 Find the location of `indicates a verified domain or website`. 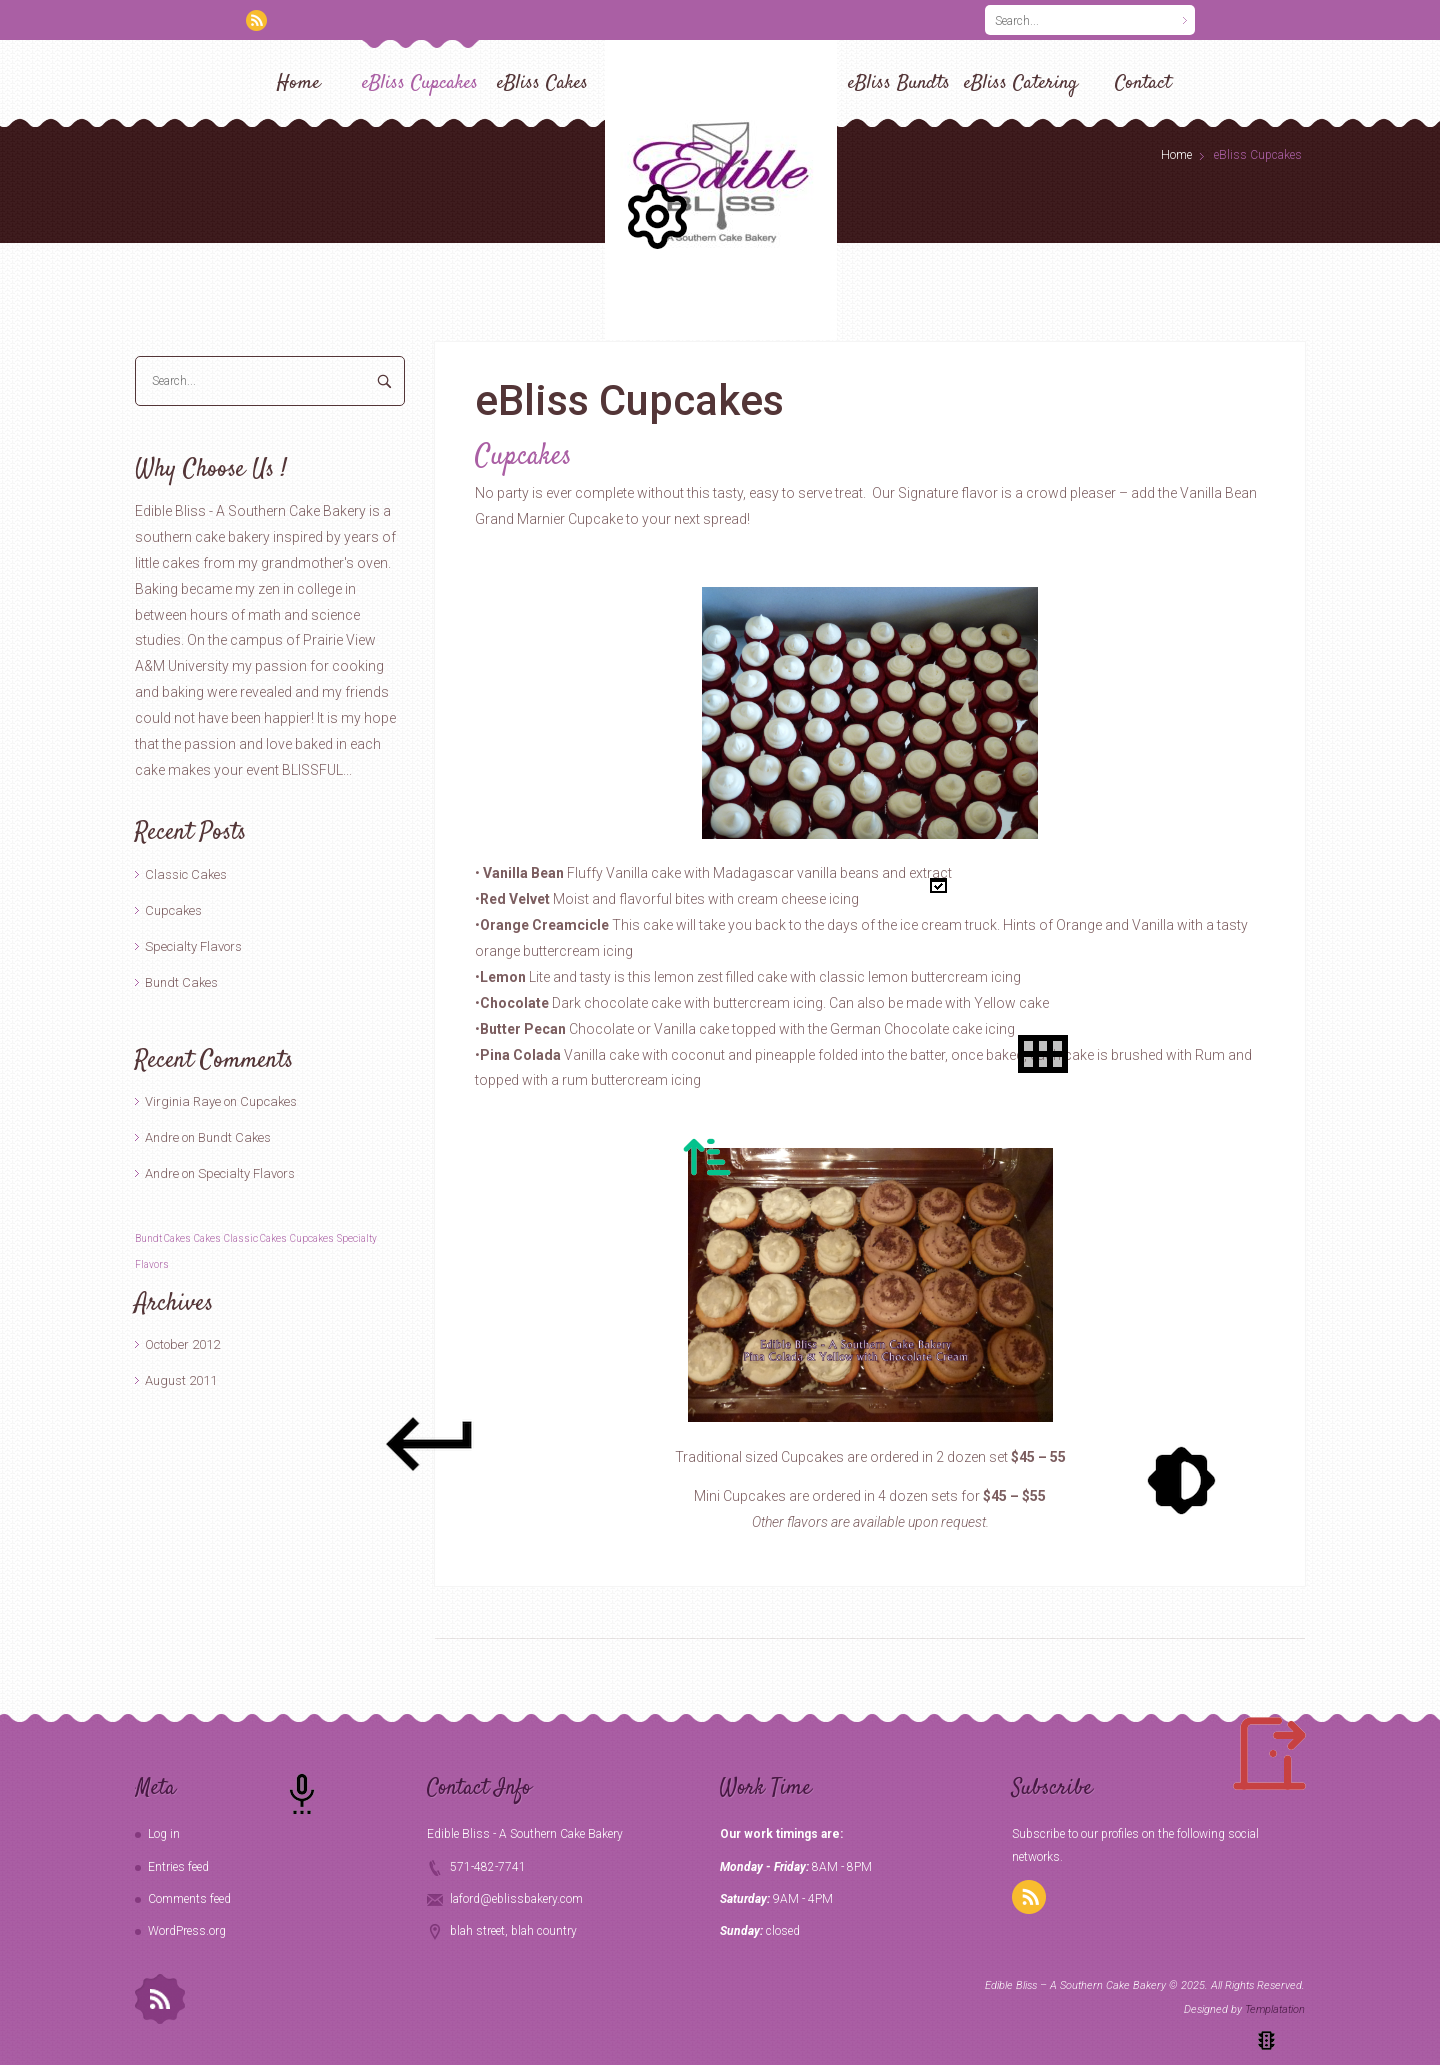

indicates a verified domain or website is located at coordinates (938, 885).